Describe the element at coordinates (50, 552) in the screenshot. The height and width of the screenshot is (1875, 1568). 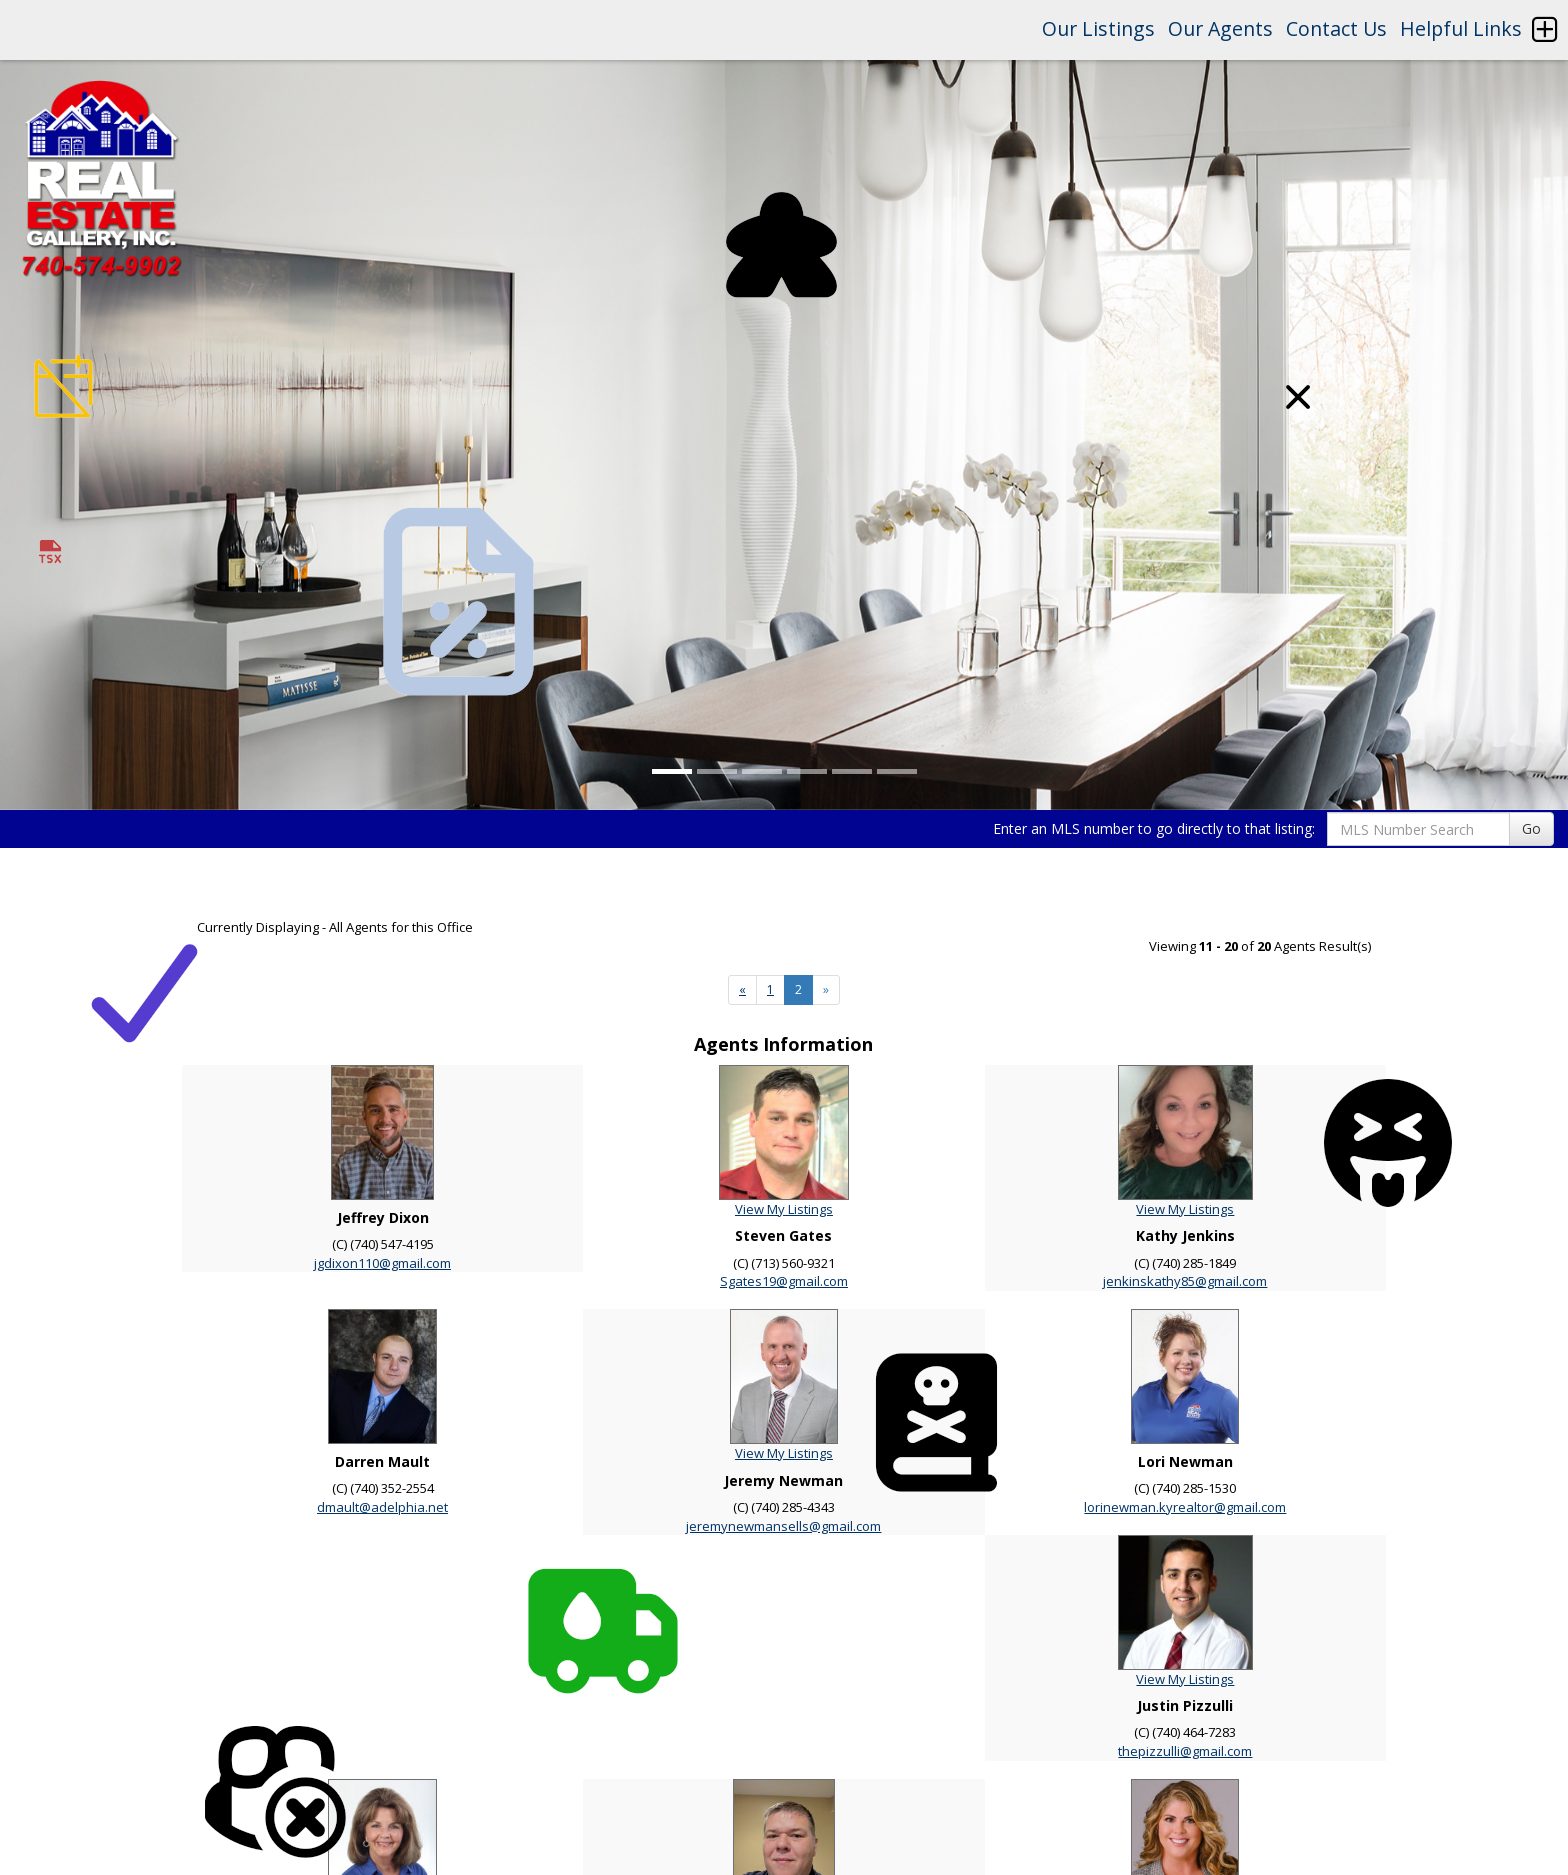
I see `open a TypeScript JSX file` at that location.